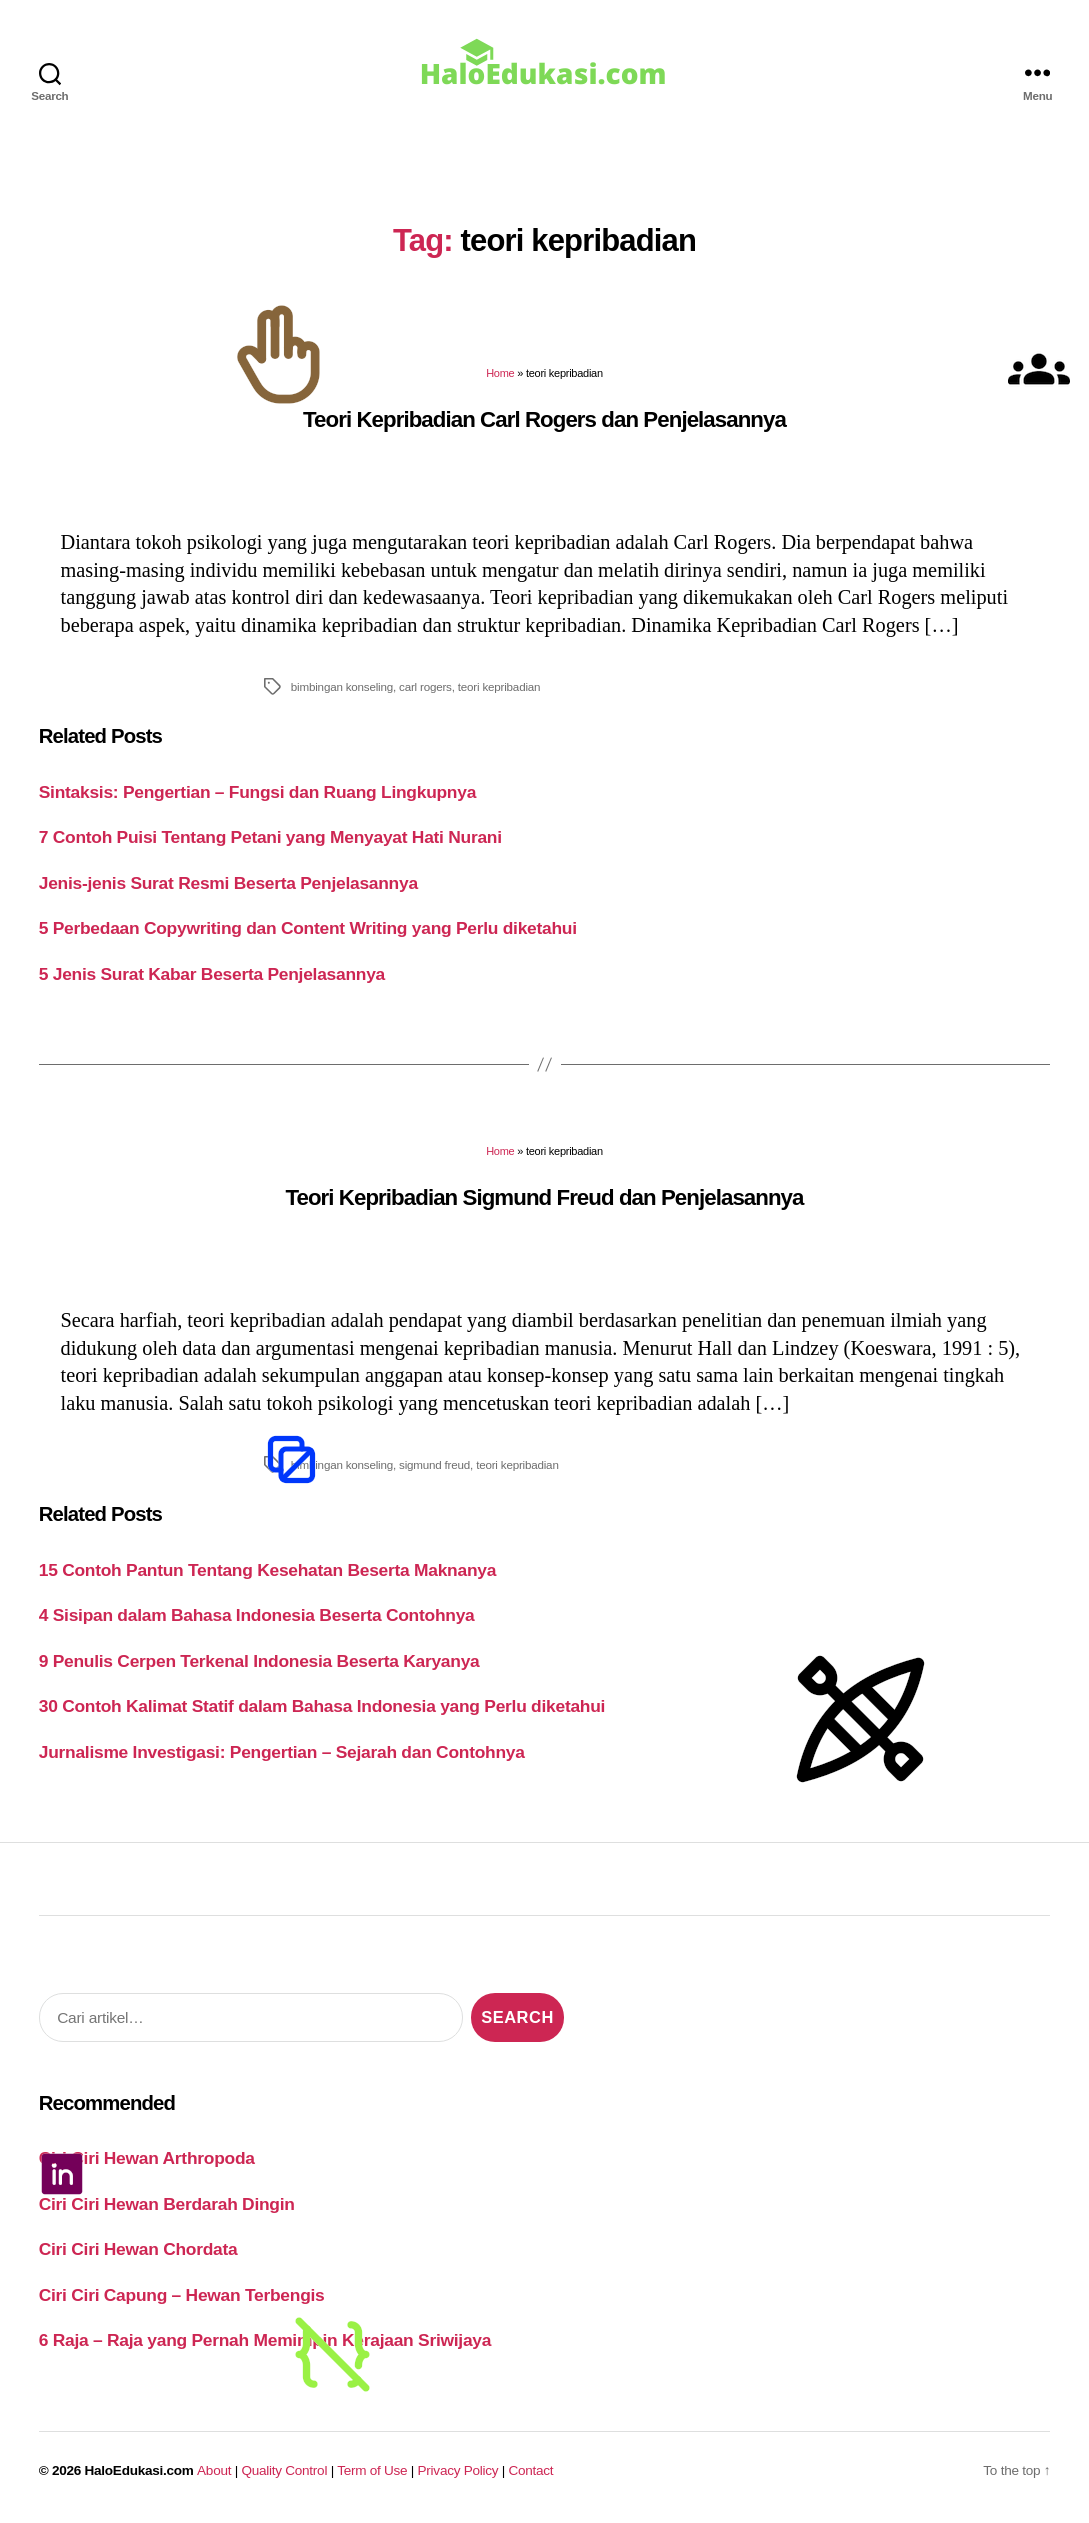  I want to click on disable code formatting or syntax highlighting, so click(332, 2354).